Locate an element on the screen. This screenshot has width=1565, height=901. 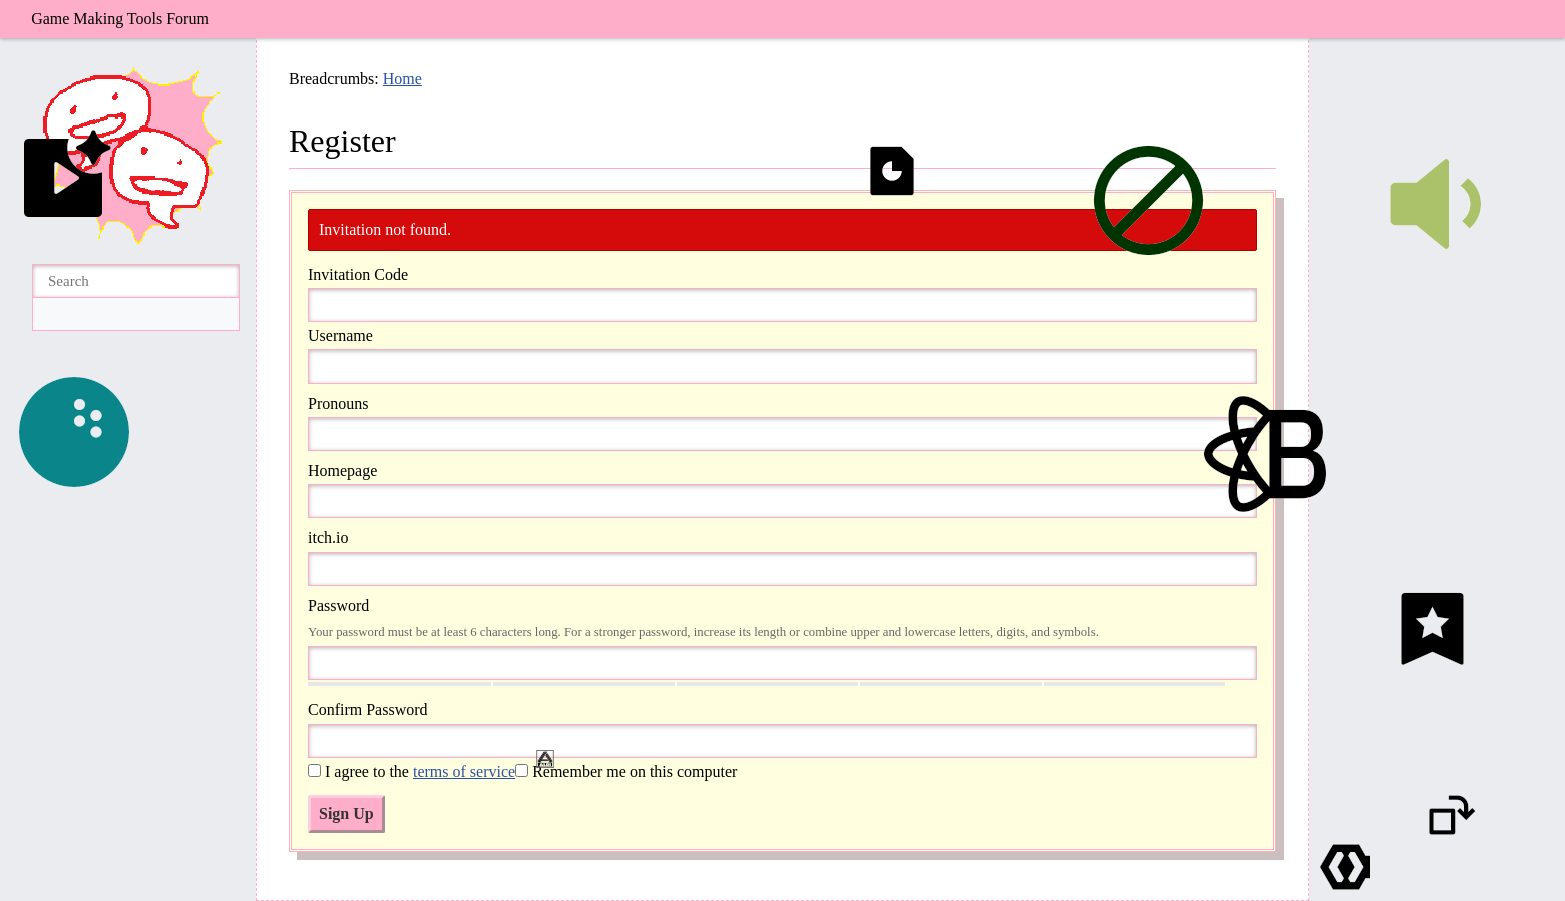
access AI-powered video editing tools is located at coordinates (63, 178).